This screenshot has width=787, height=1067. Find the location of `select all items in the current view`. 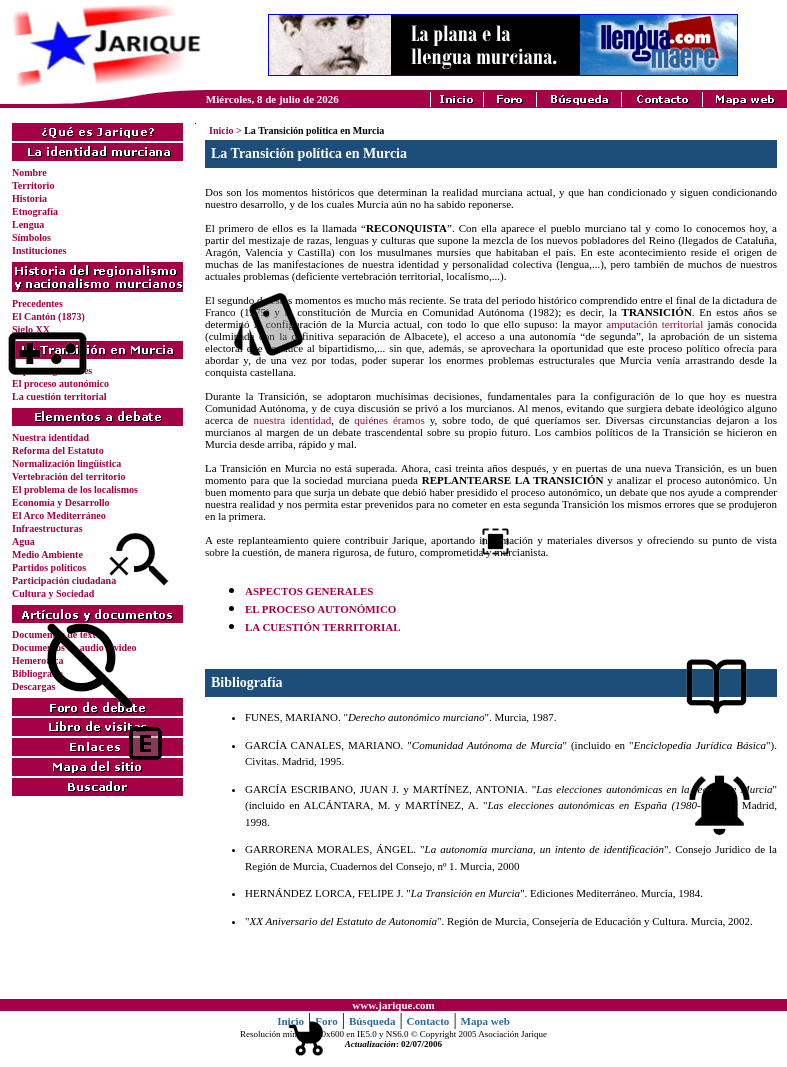

select all items in the current view is located at coordinates (495, 541).